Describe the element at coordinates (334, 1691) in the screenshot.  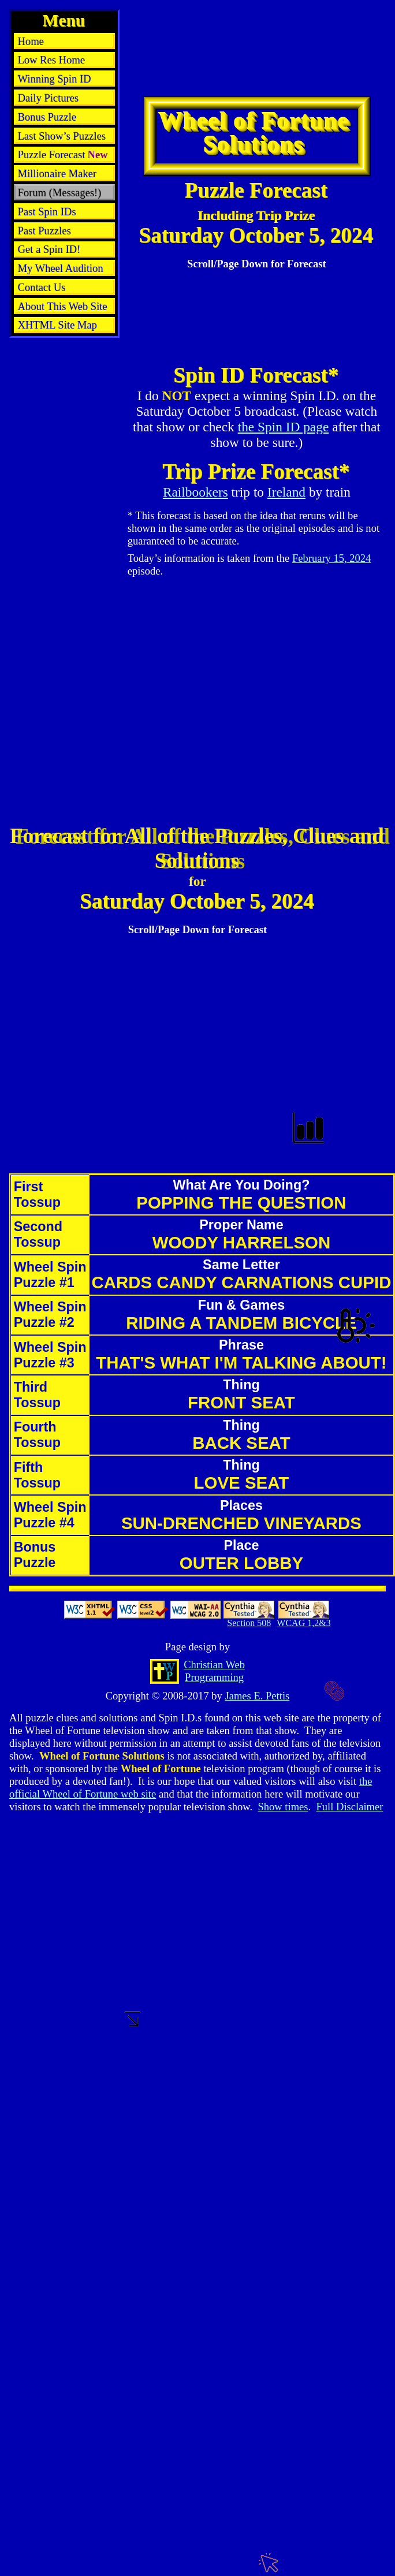
I see `exclude overlapping elements from selection` at that location.